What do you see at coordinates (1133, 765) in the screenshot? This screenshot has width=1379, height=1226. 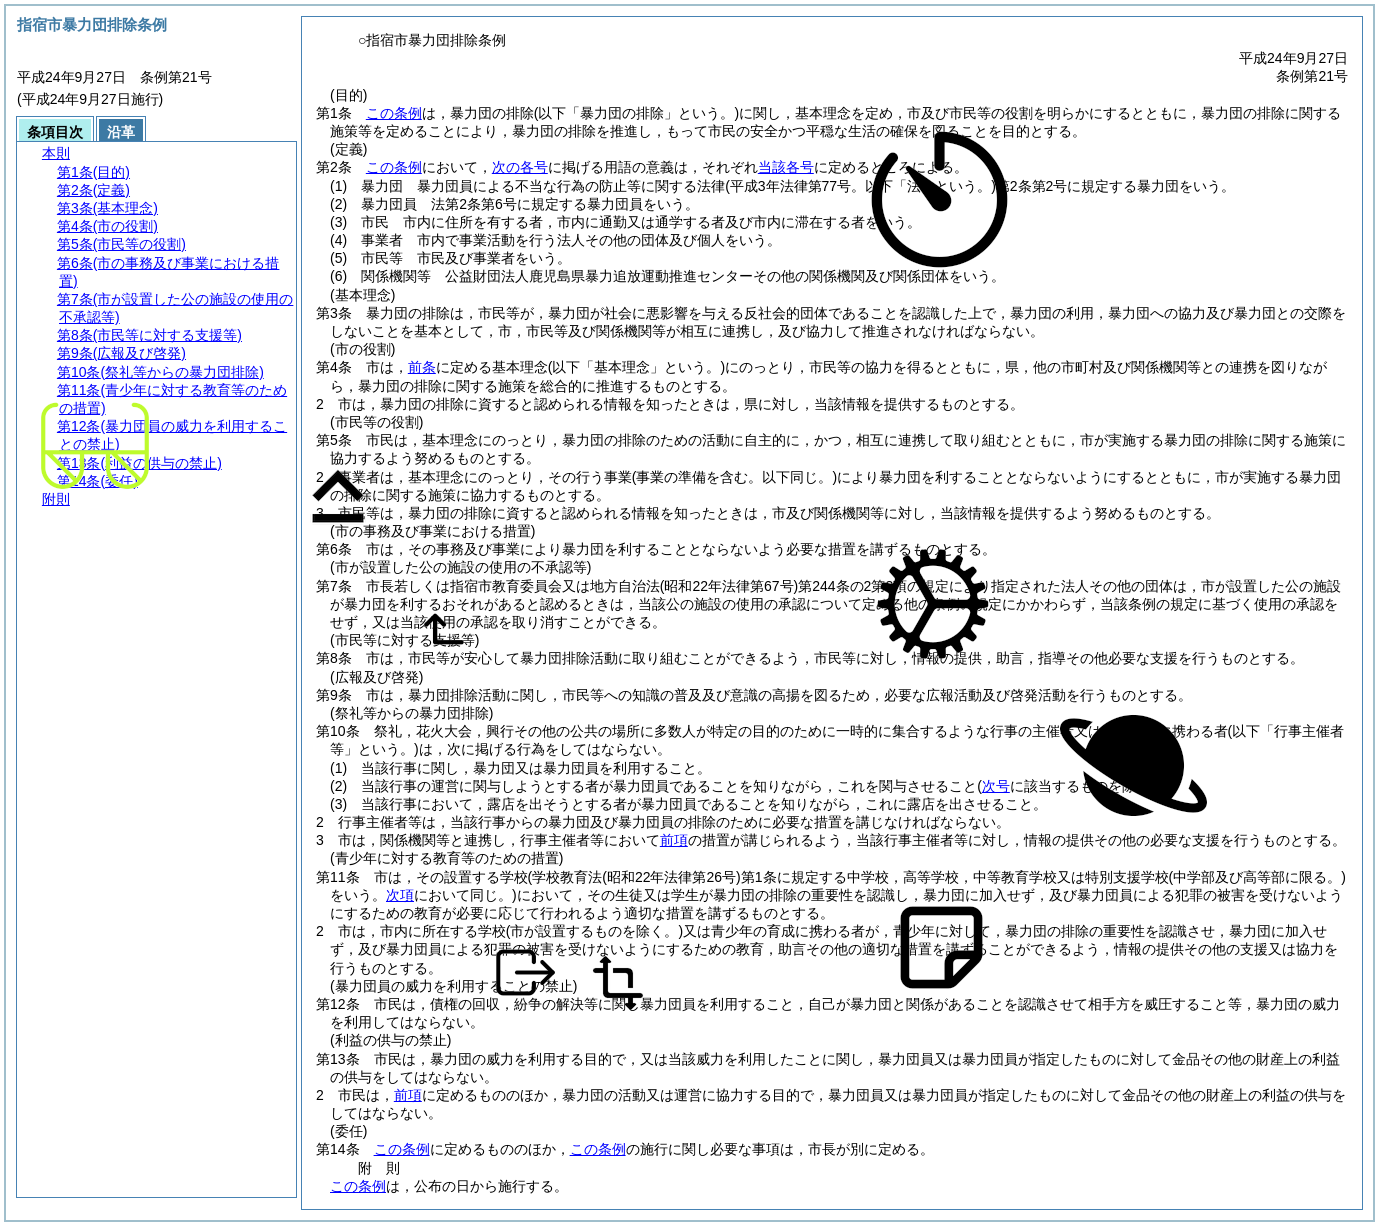 I see `explore global or worldwide content` at bounding box center [1133, 765].